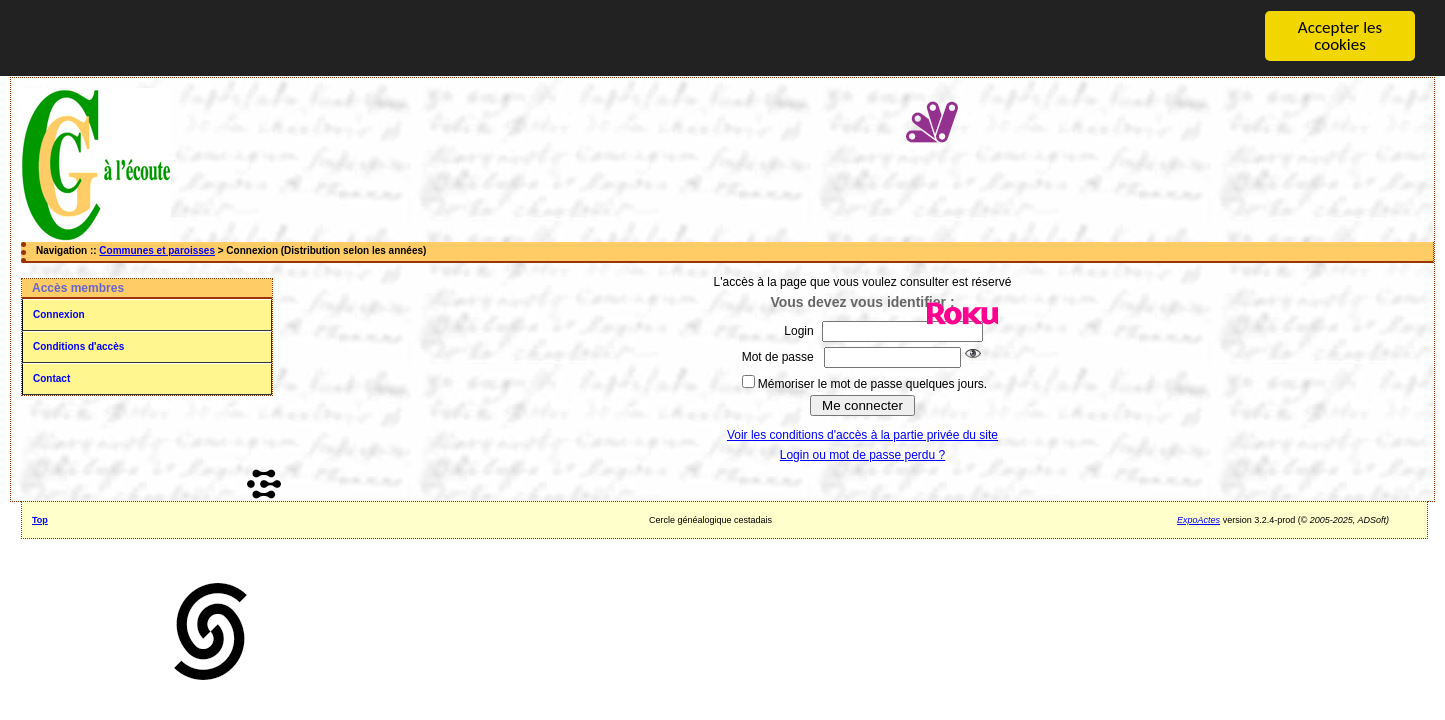 This screenshot has height=720, width=1445. I want to click on open the Clarifai app or service, so click(264, 484).